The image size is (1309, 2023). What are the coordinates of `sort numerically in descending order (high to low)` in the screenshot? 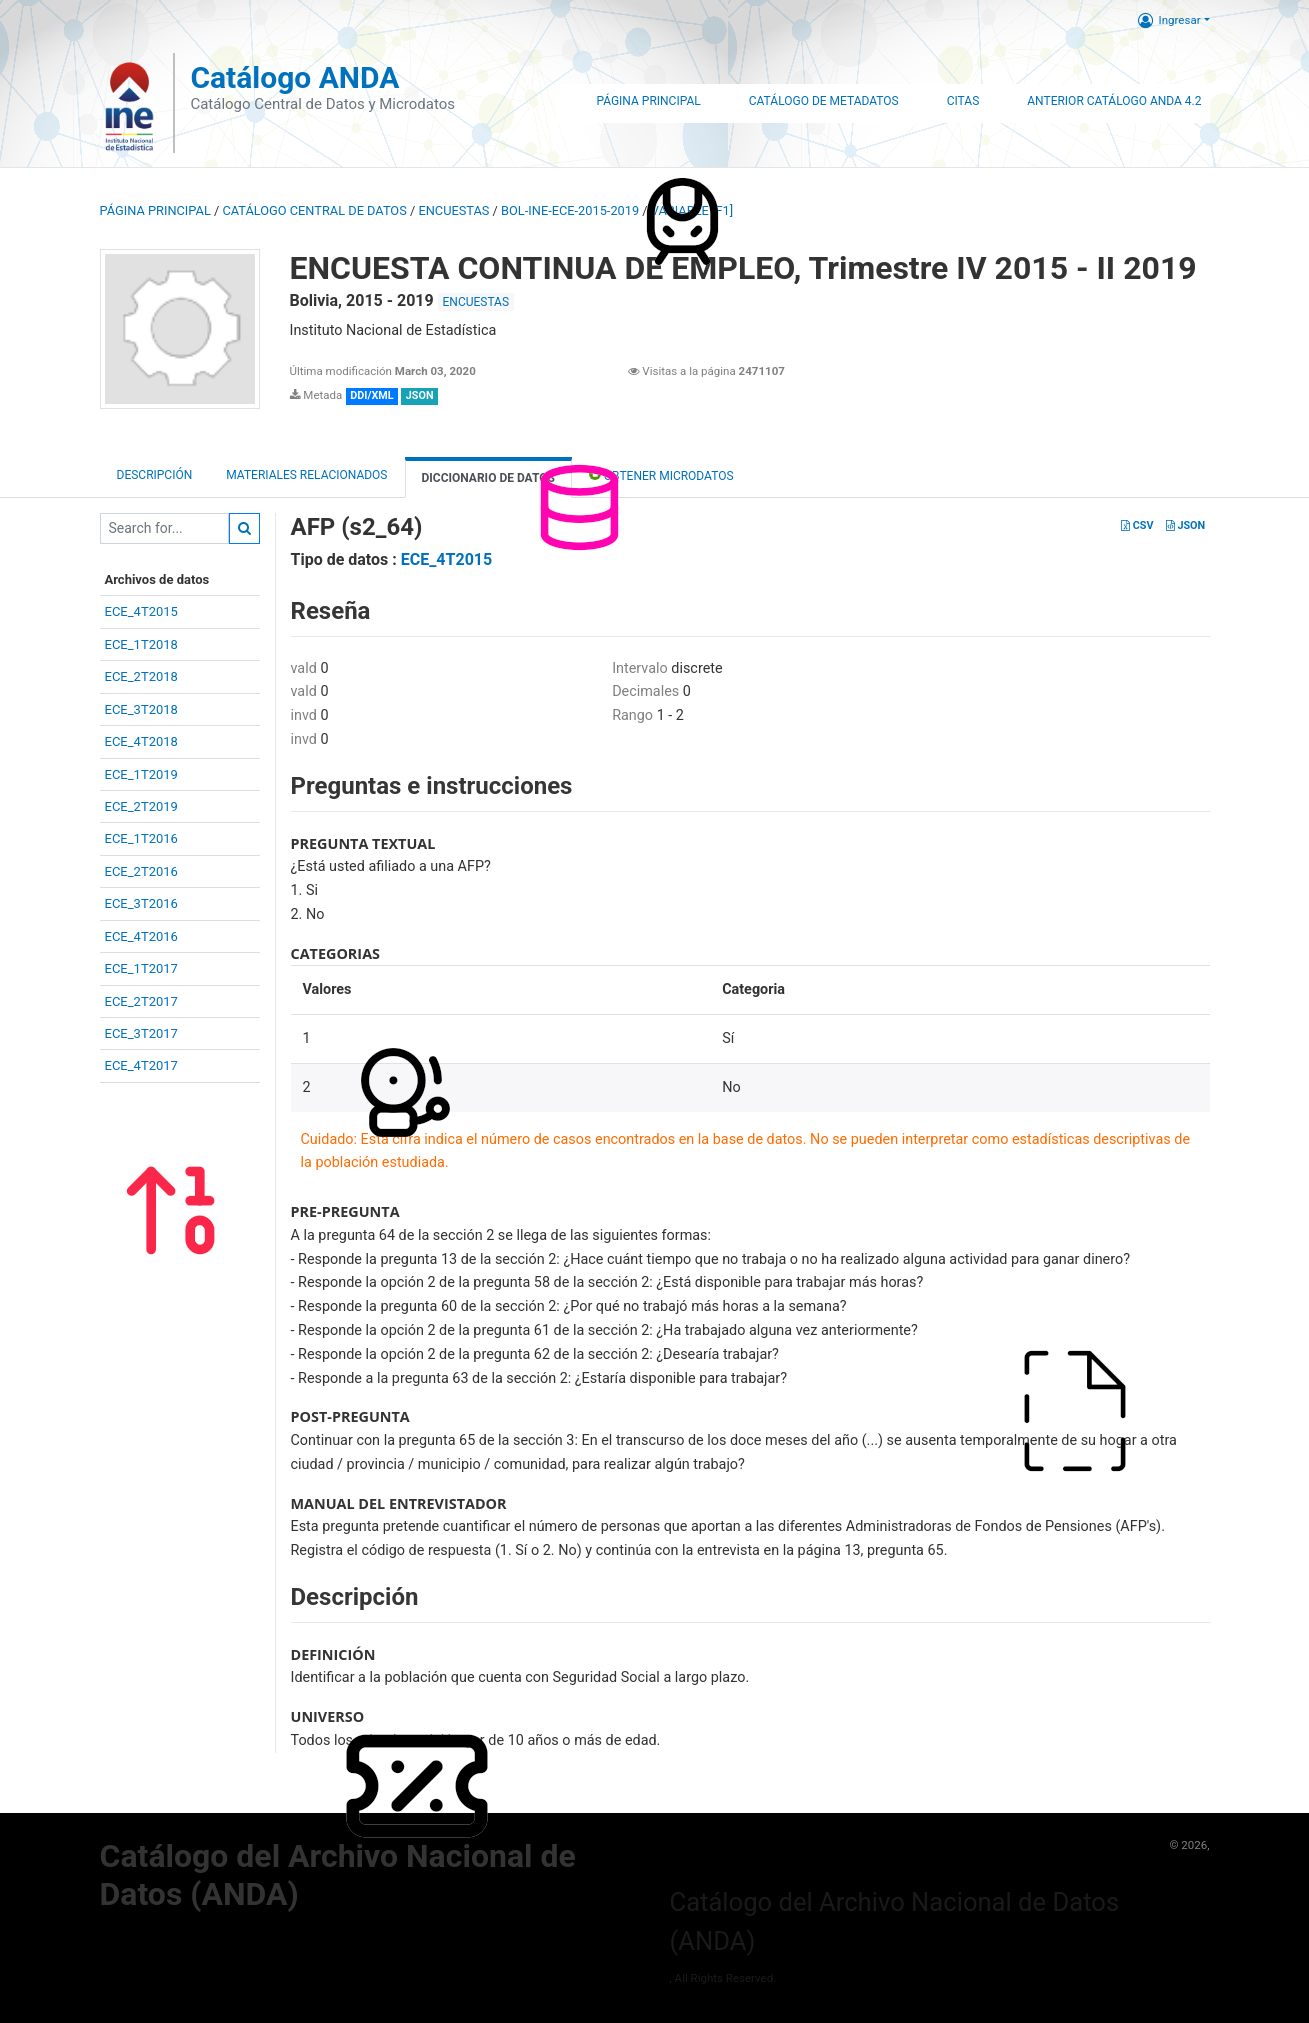 It's located at (175, 1210).